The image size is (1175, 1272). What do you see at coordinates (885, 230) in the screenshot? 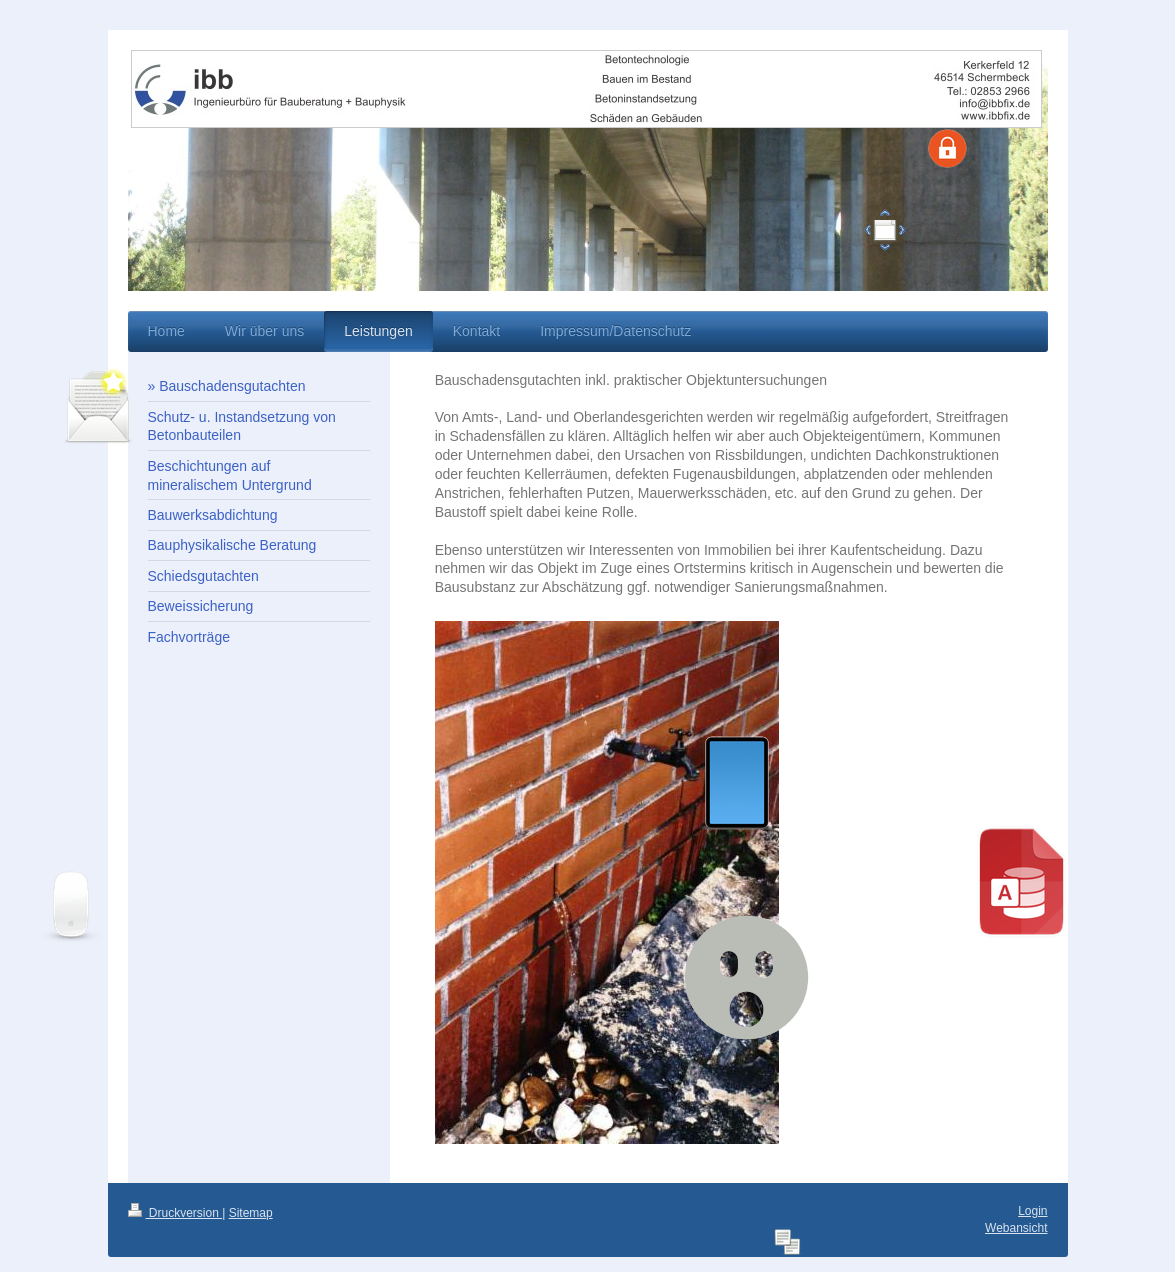
I see `expand window to fullscreen mode` at bounding box center [885, 230].